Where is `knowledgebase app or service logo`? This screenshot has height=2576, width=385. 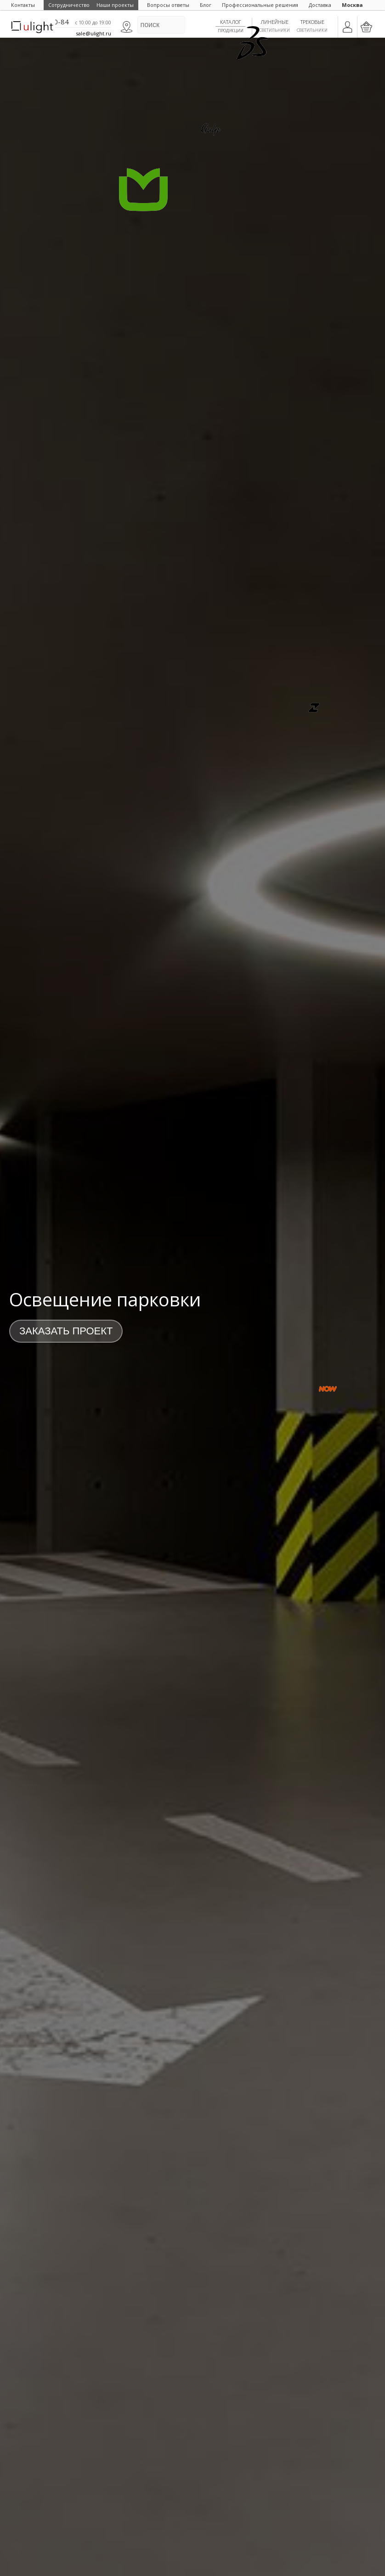
knowledgebase app or service logo is located at coordinates (143, 190).